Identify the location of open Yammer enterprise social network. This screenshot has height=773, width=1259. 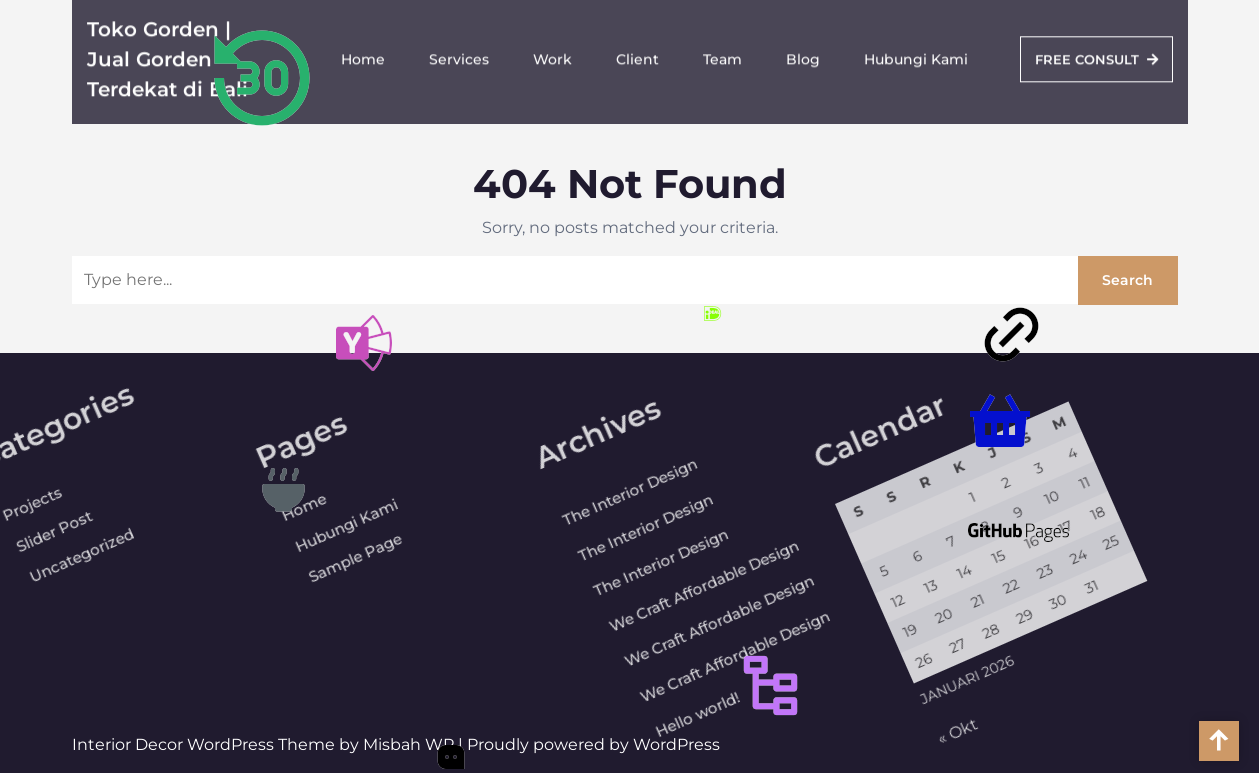
(364, 343).